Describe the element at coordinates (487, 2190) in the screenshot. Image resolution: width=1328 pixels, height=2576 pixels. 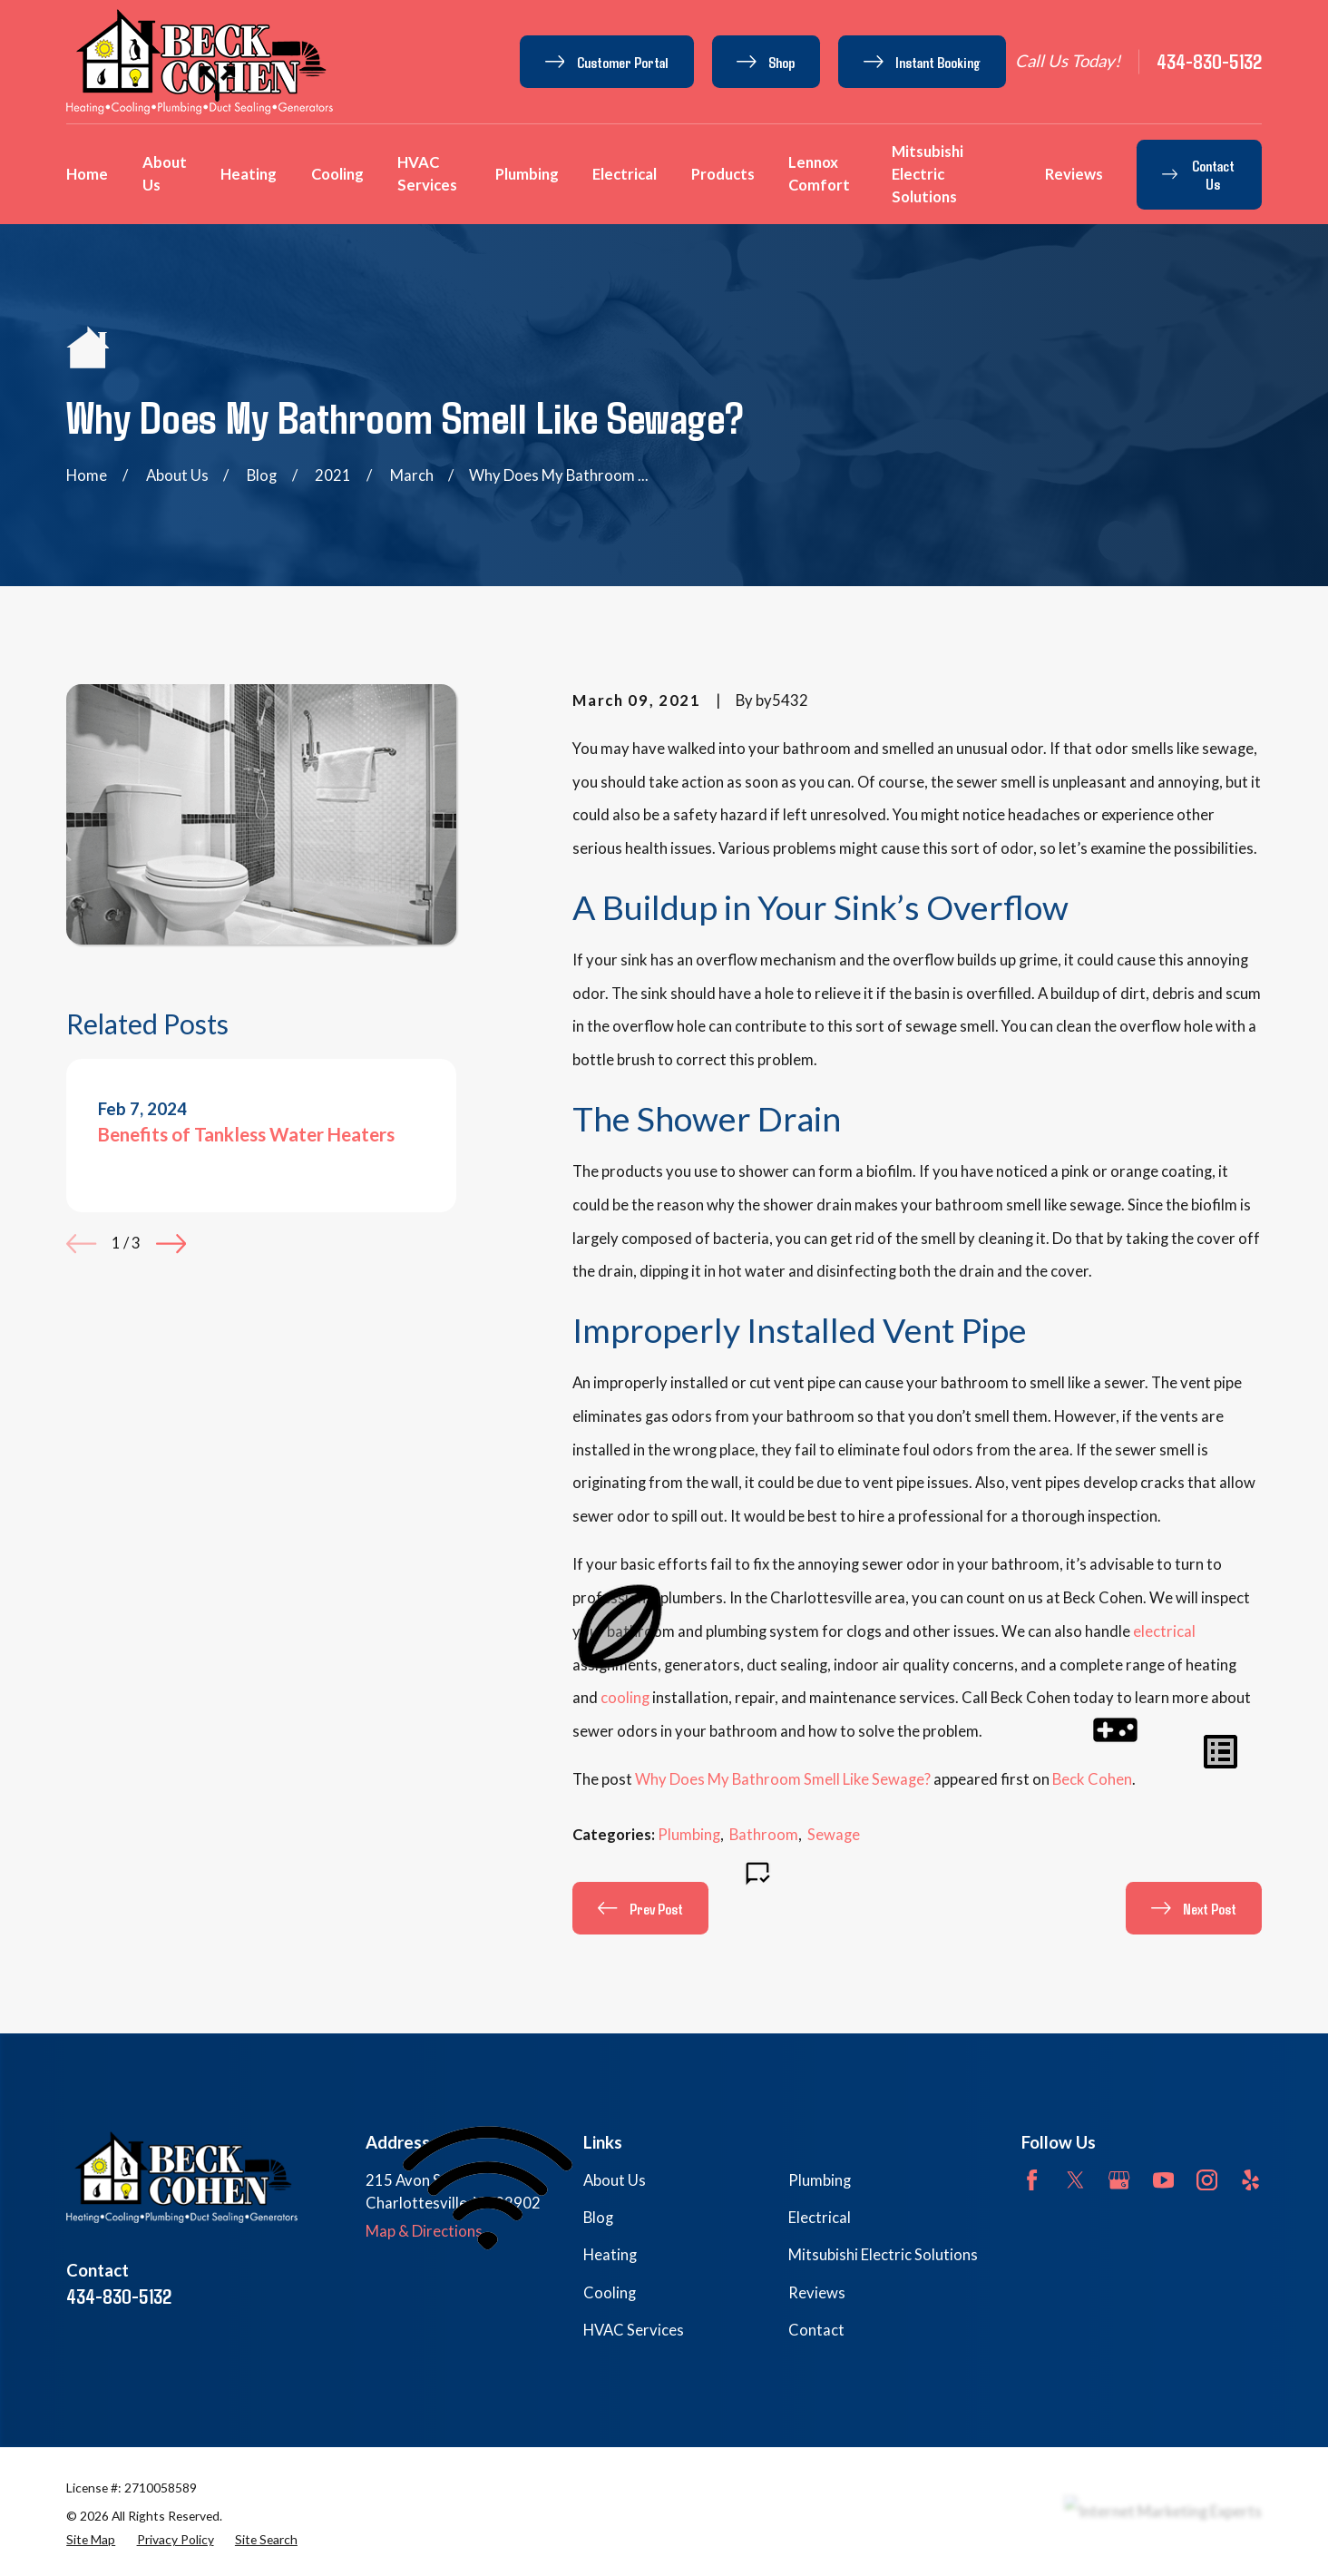
I see `indicates wireless network connection status` at that location.